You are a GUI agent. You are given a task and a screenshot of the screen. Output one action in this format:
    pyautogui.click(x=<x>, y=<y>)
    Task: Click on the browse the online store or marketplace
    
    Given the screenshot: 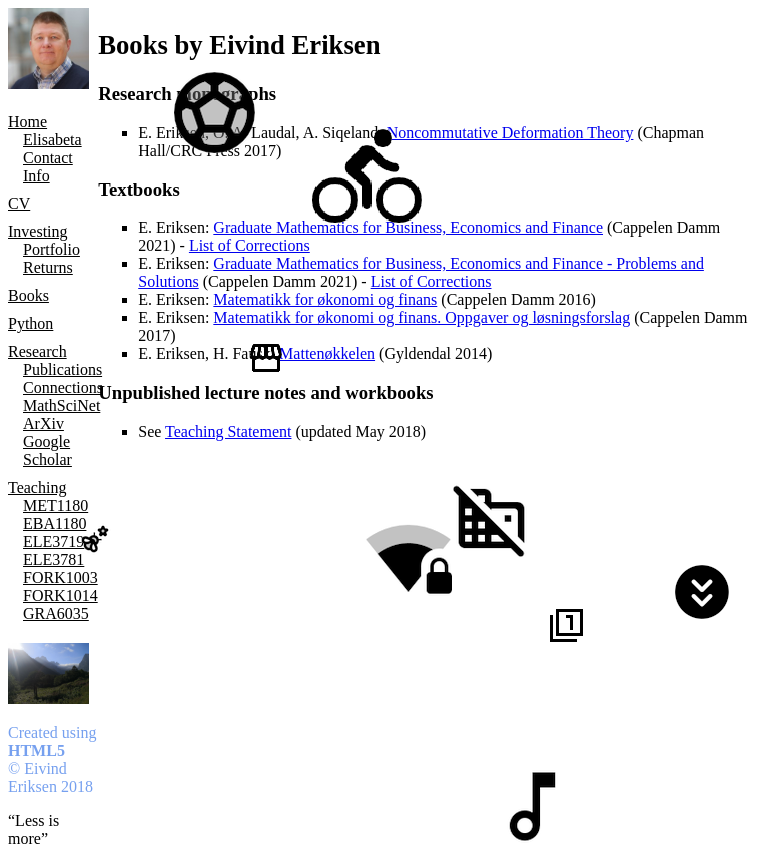 What is the action you would take?
    pyautogui.click(x=266, y=358)
    